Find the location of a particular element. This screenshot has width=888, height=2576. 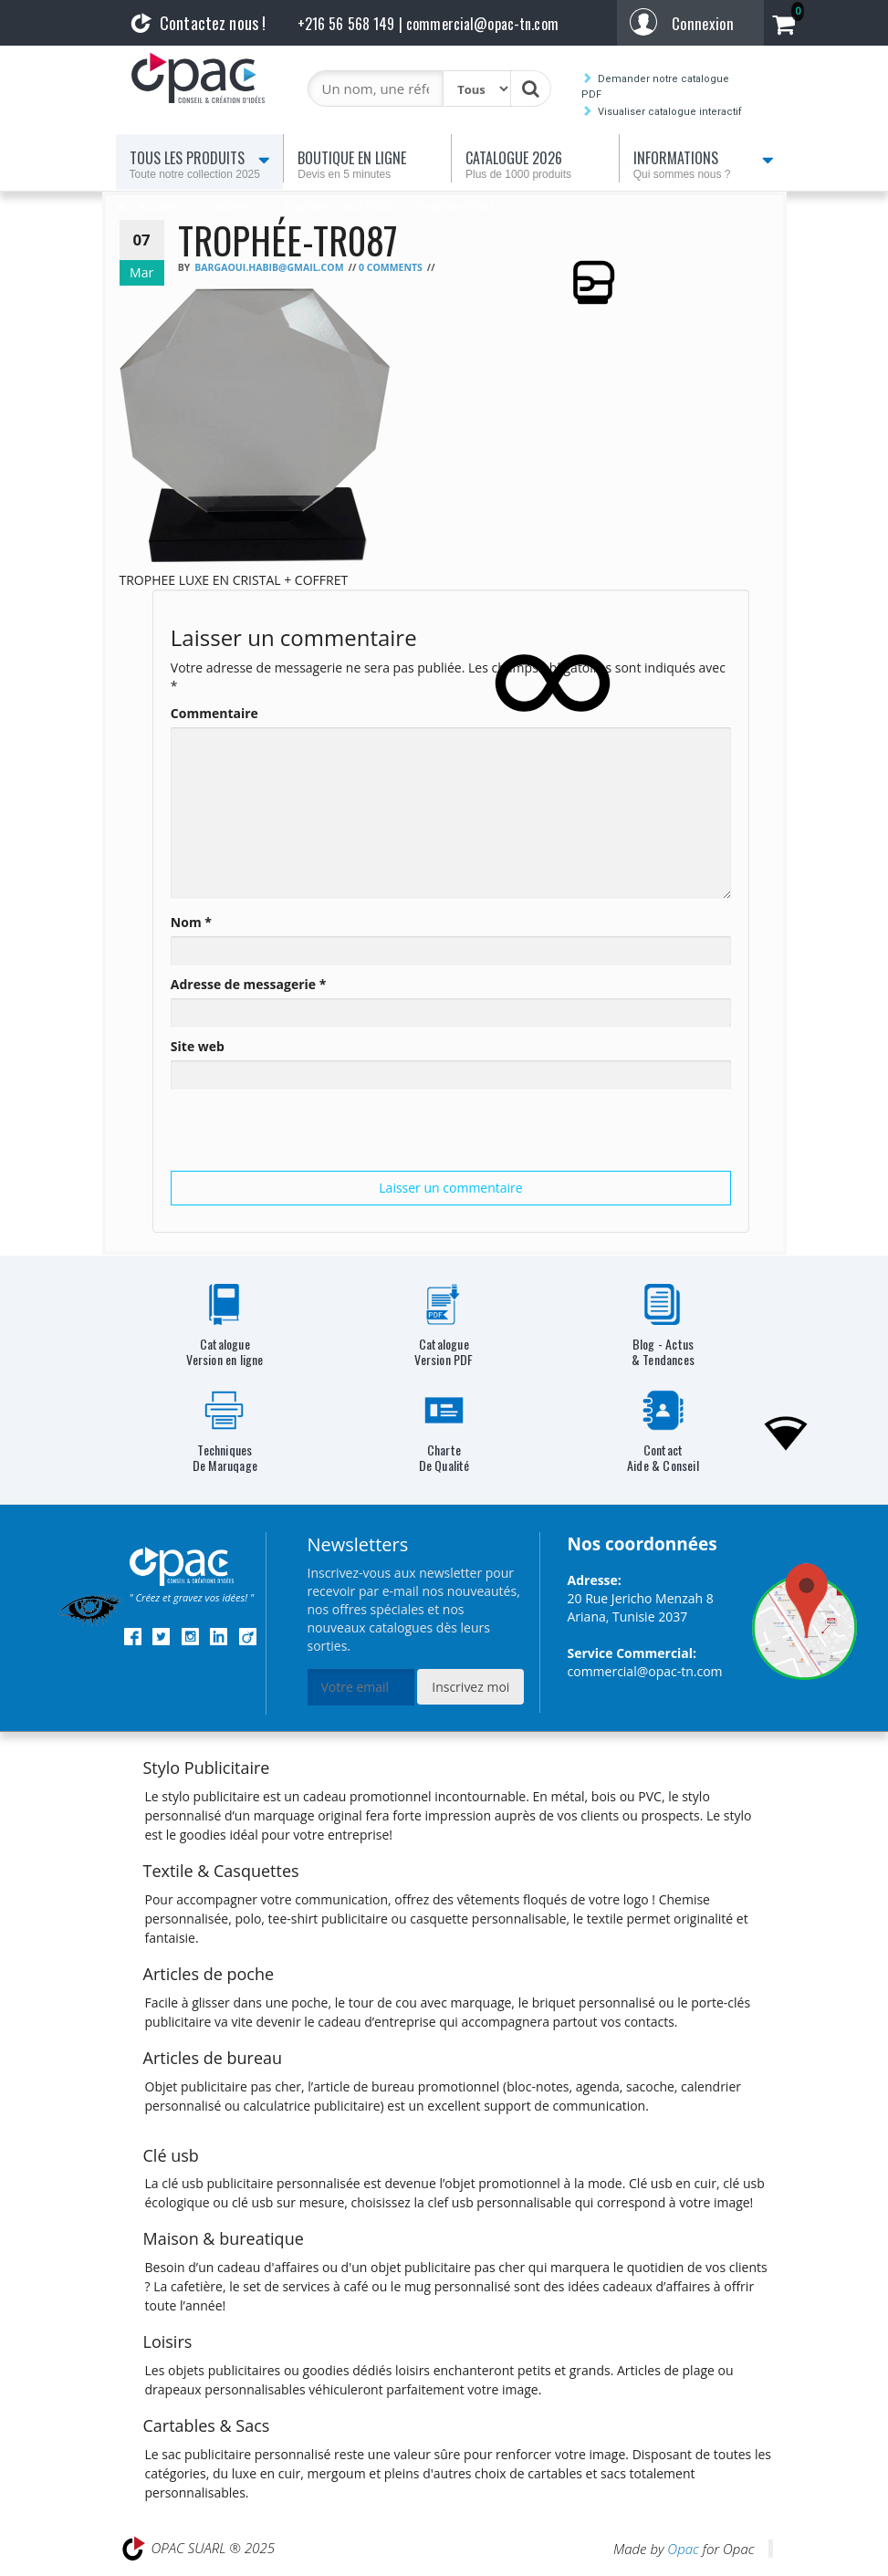

apache cassandra database logo is located at coordinates (90, 1611).